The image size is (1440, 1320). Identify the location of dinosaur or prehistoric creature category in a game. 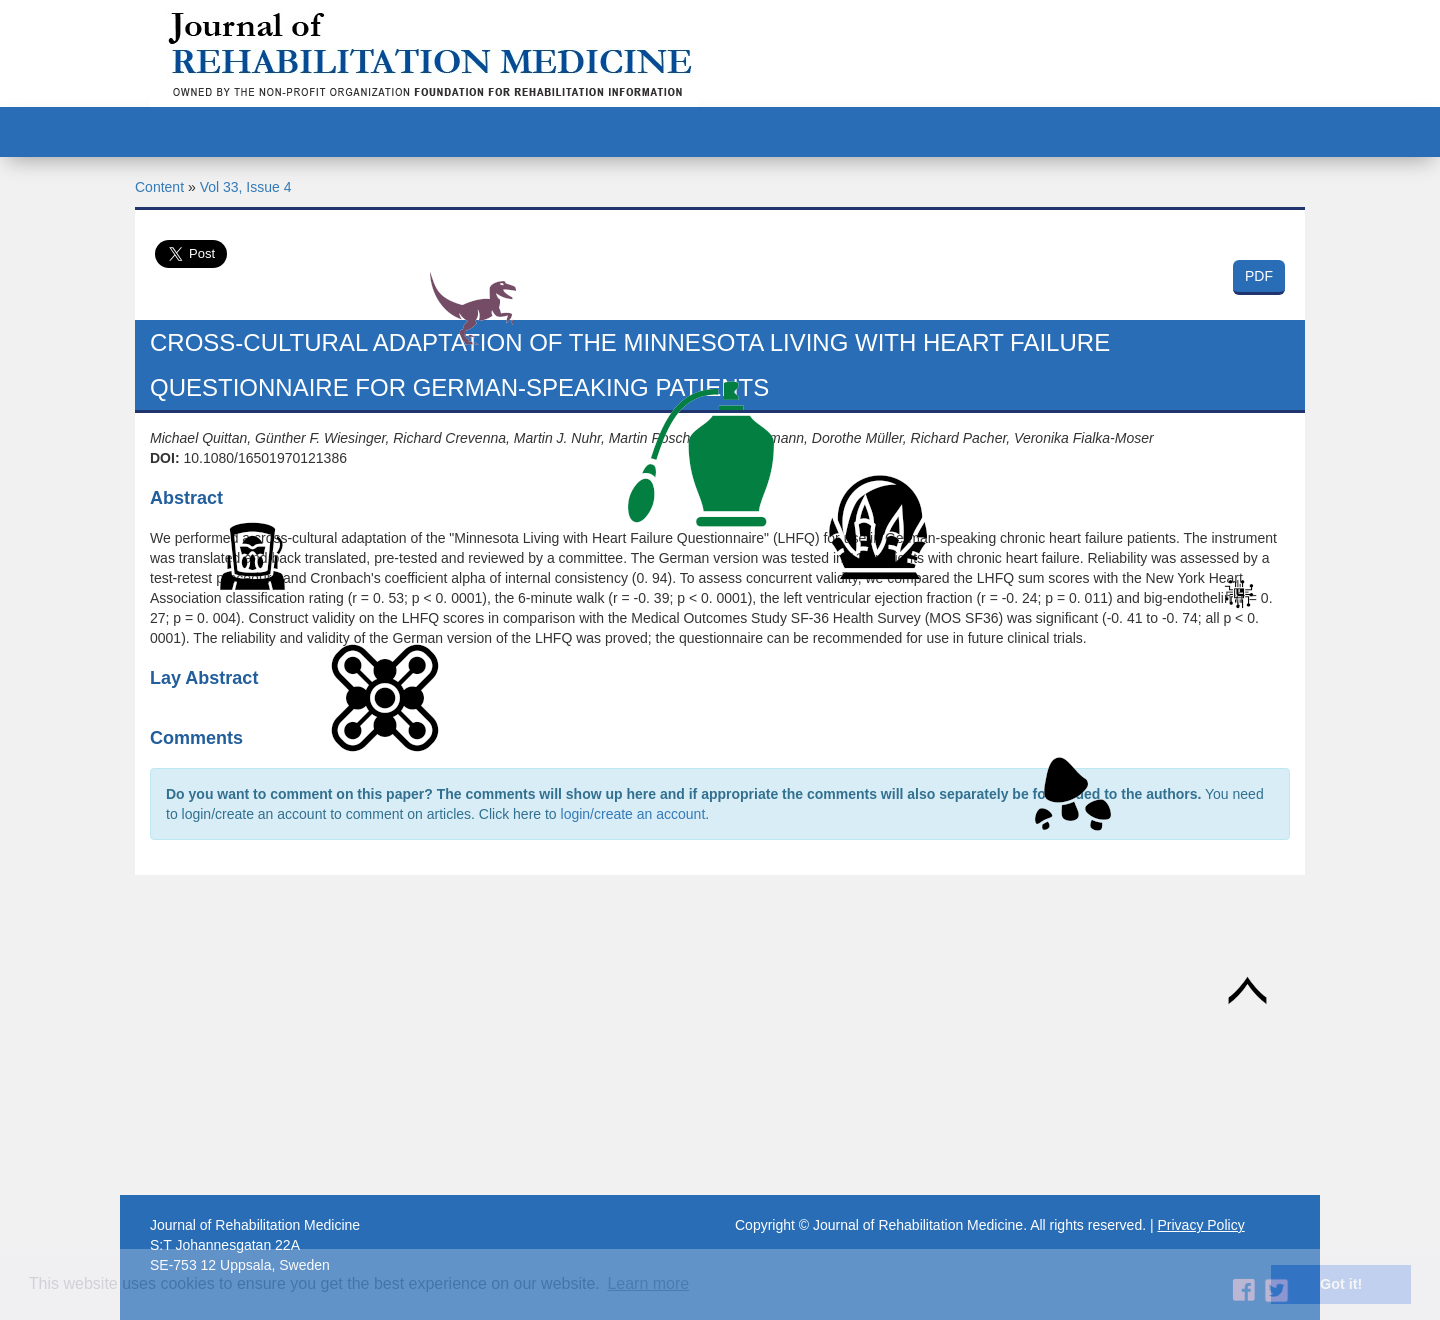
(473, 308).